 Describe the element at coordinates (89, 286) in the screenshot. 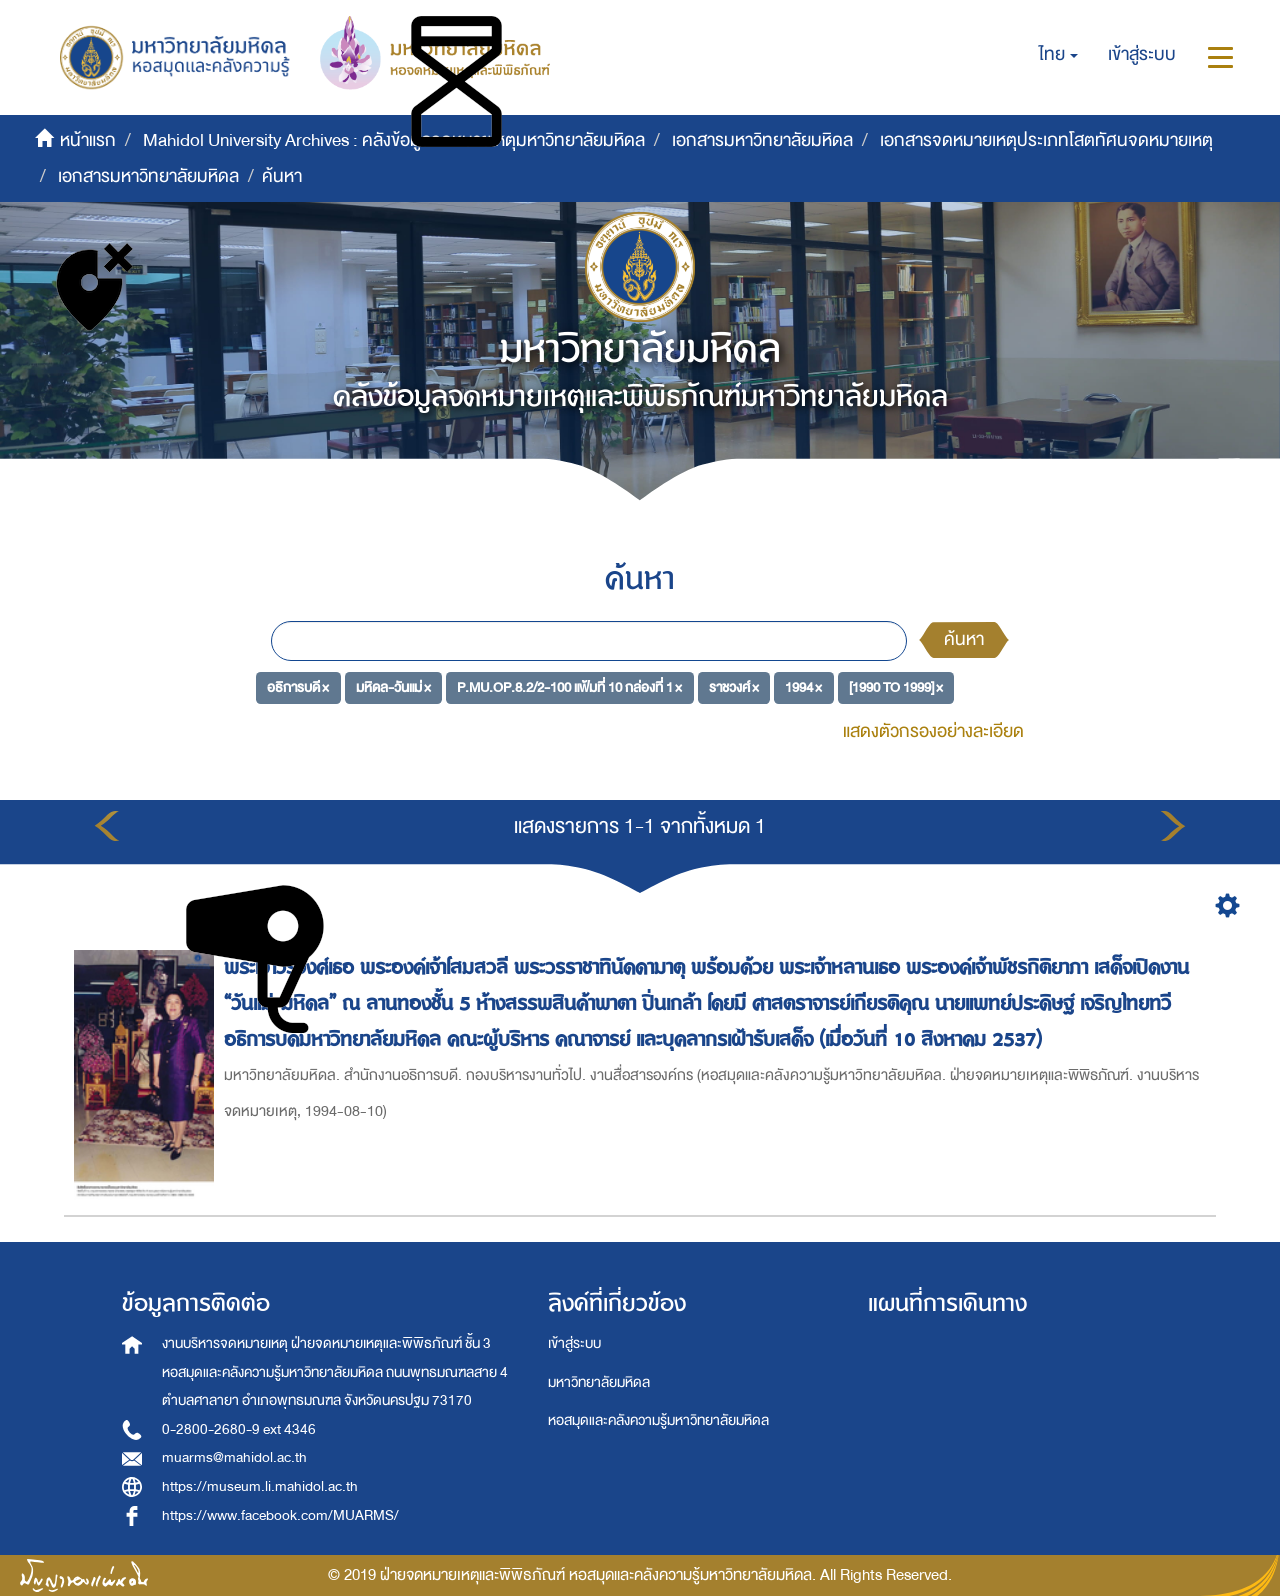

I see `remove a saved location` at that location.